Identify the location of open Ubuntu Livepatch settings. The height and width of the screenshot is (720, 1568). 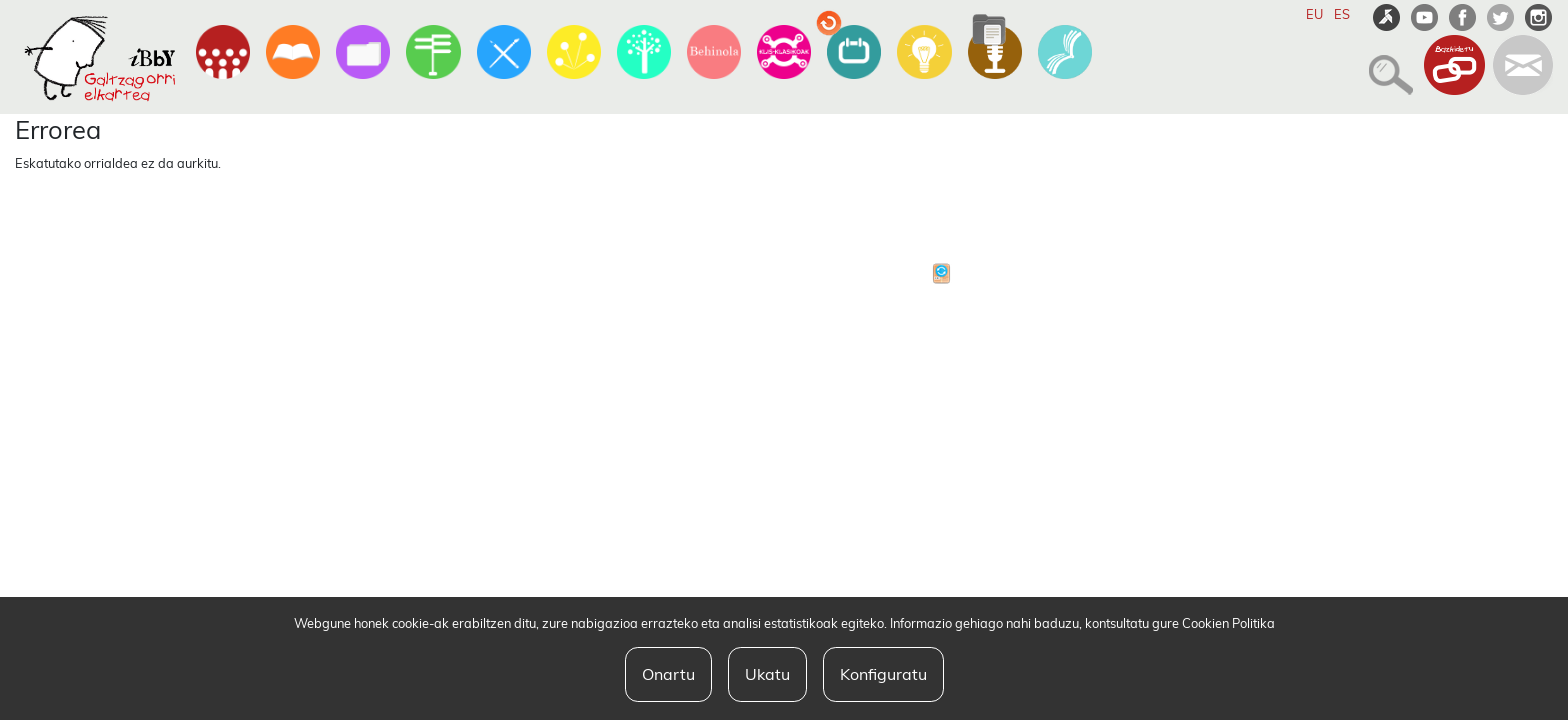
(829, 23).